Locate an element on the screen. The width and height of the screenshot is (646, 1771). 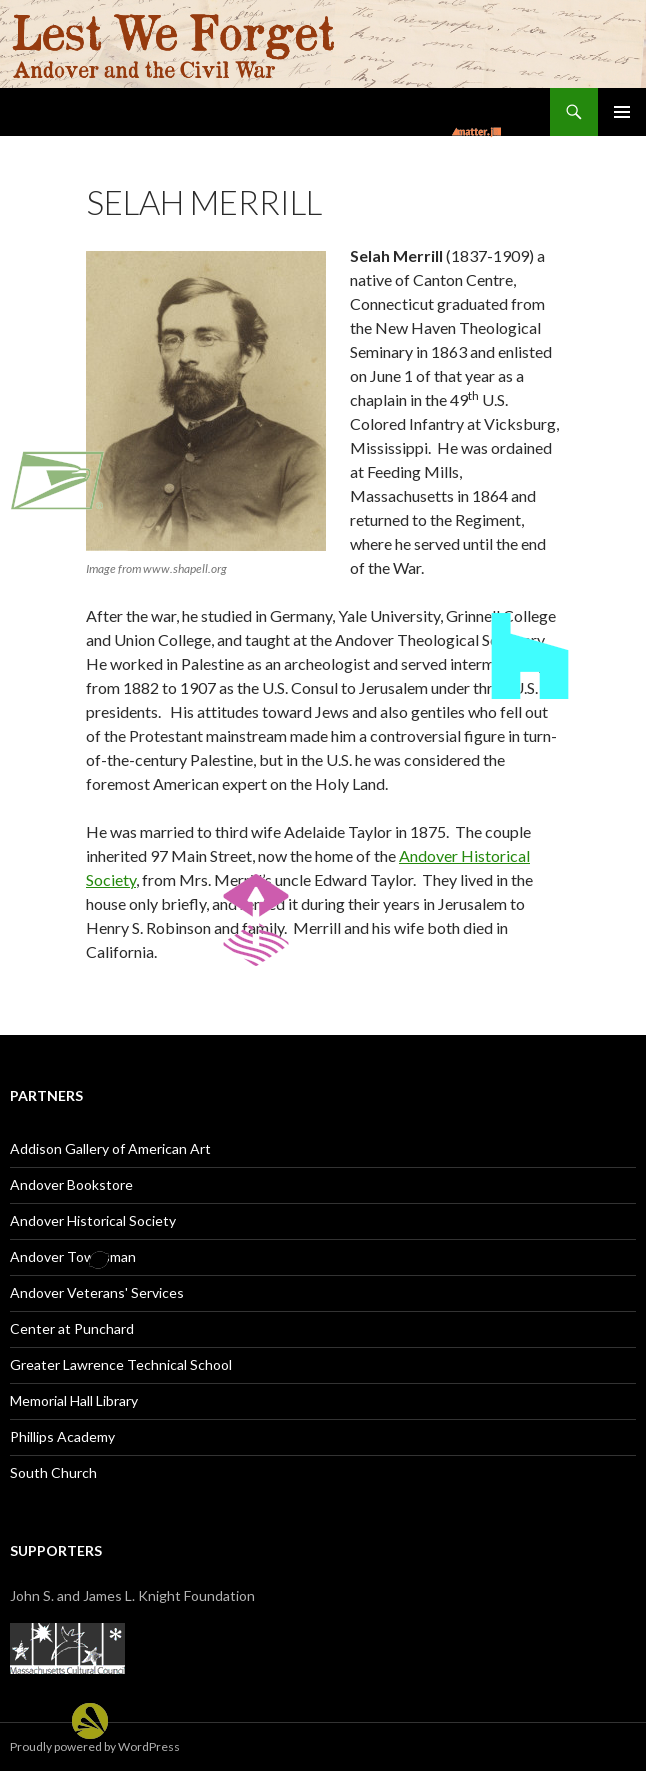
HelloFresh app or website logo is located at coordinates (99, 1260).